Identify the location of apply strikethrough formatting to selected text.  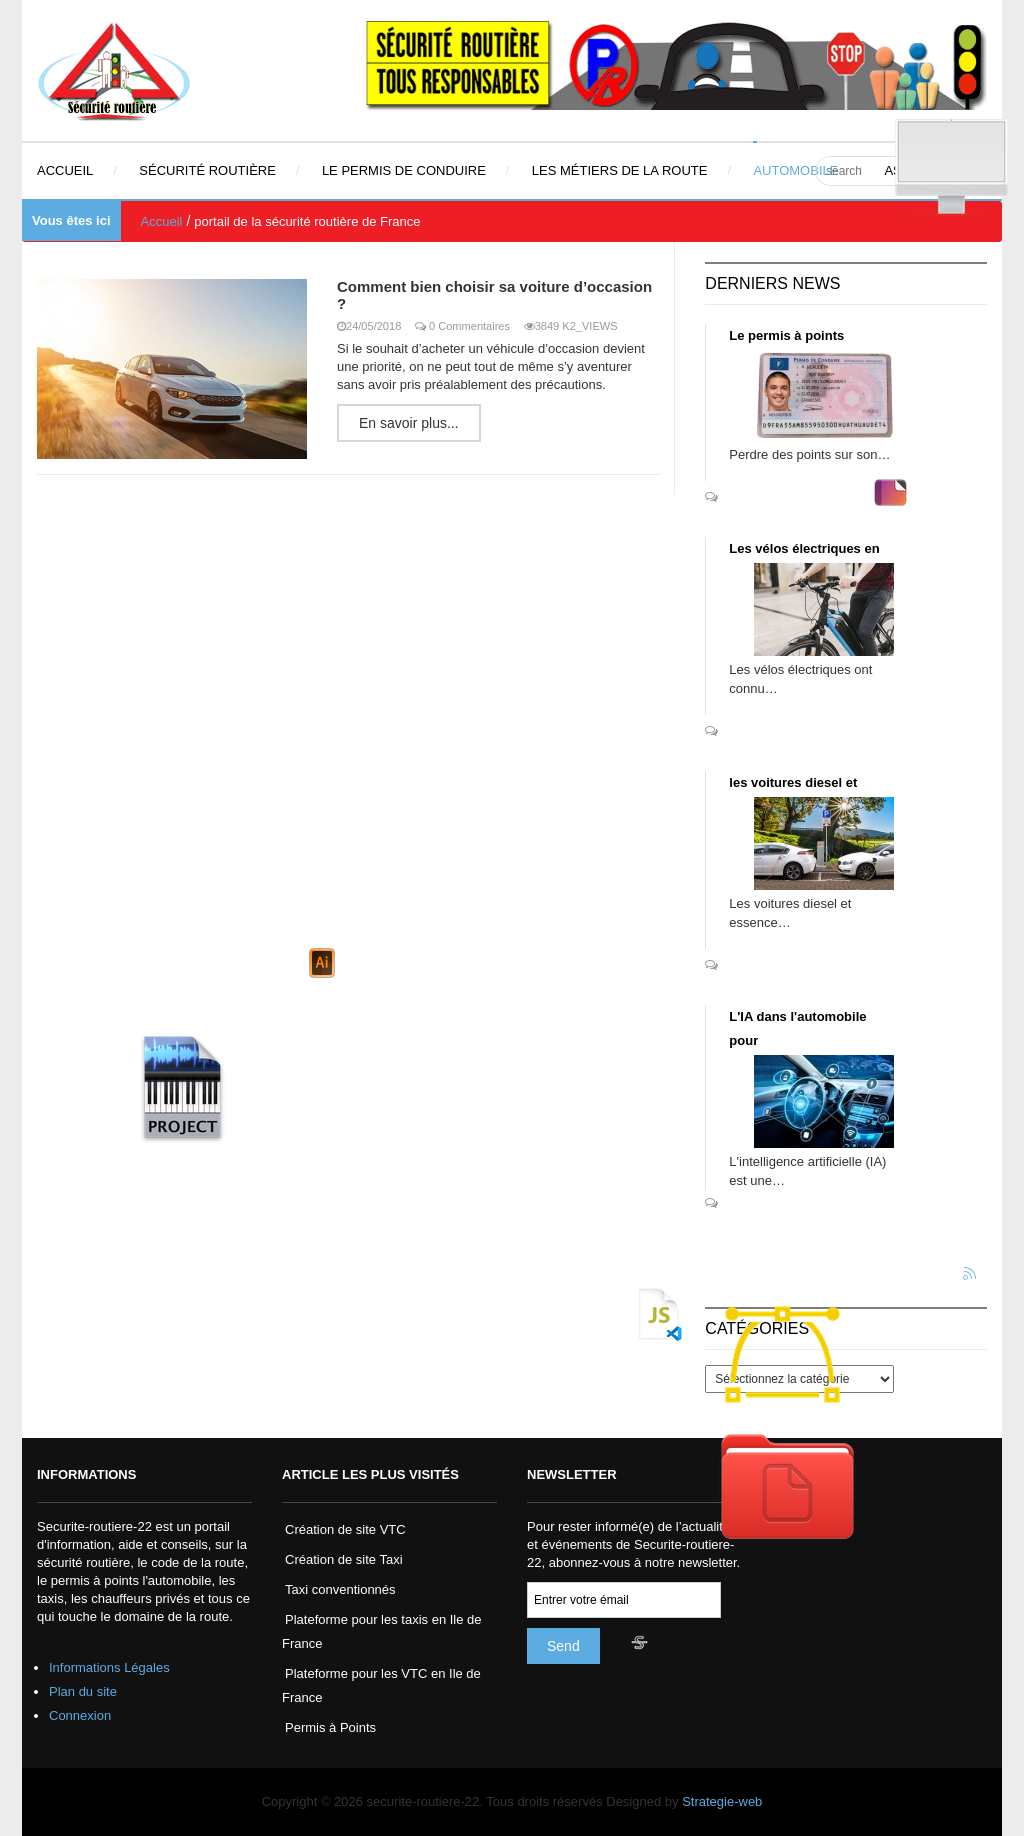
(639, 1642).